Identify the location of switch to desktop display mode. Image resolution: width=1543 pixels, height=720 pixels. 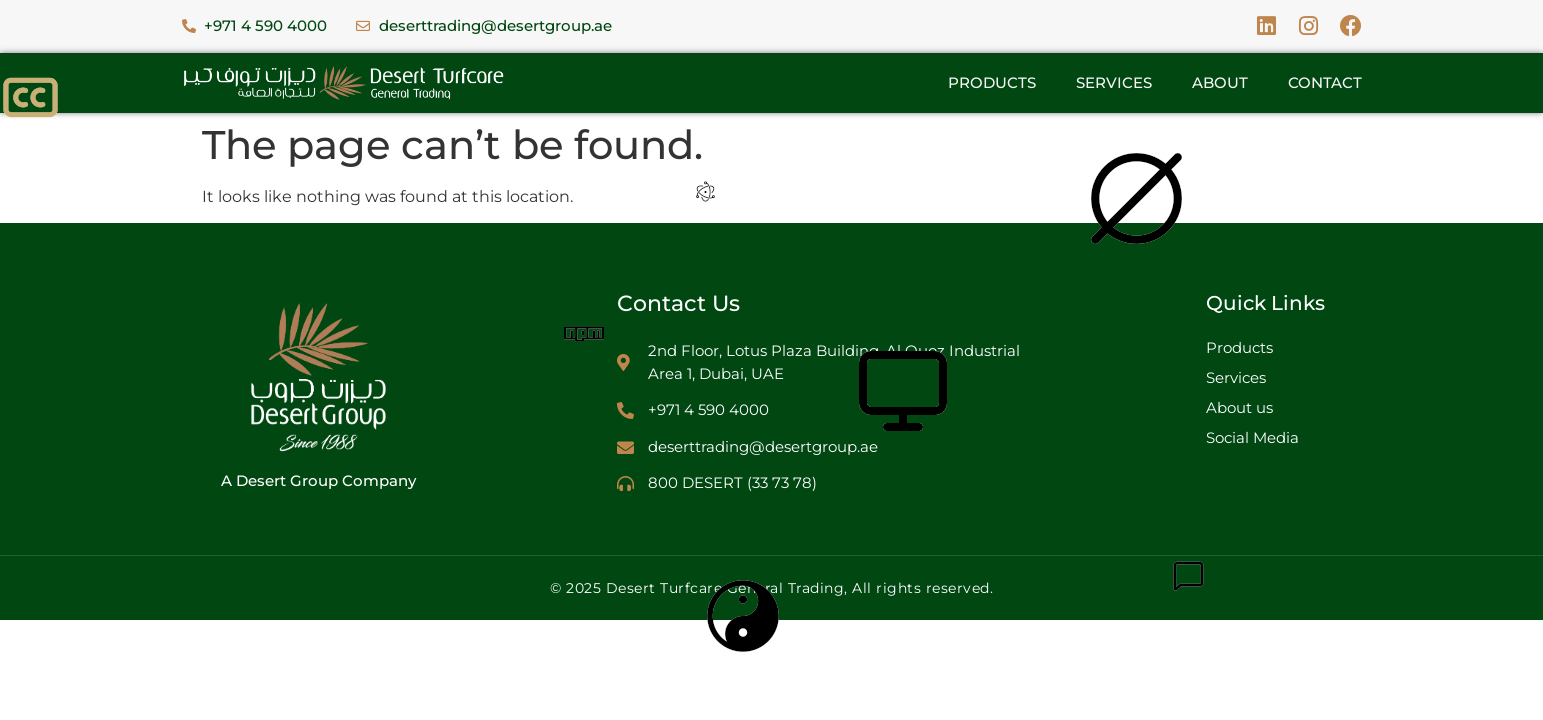
(903, 391).